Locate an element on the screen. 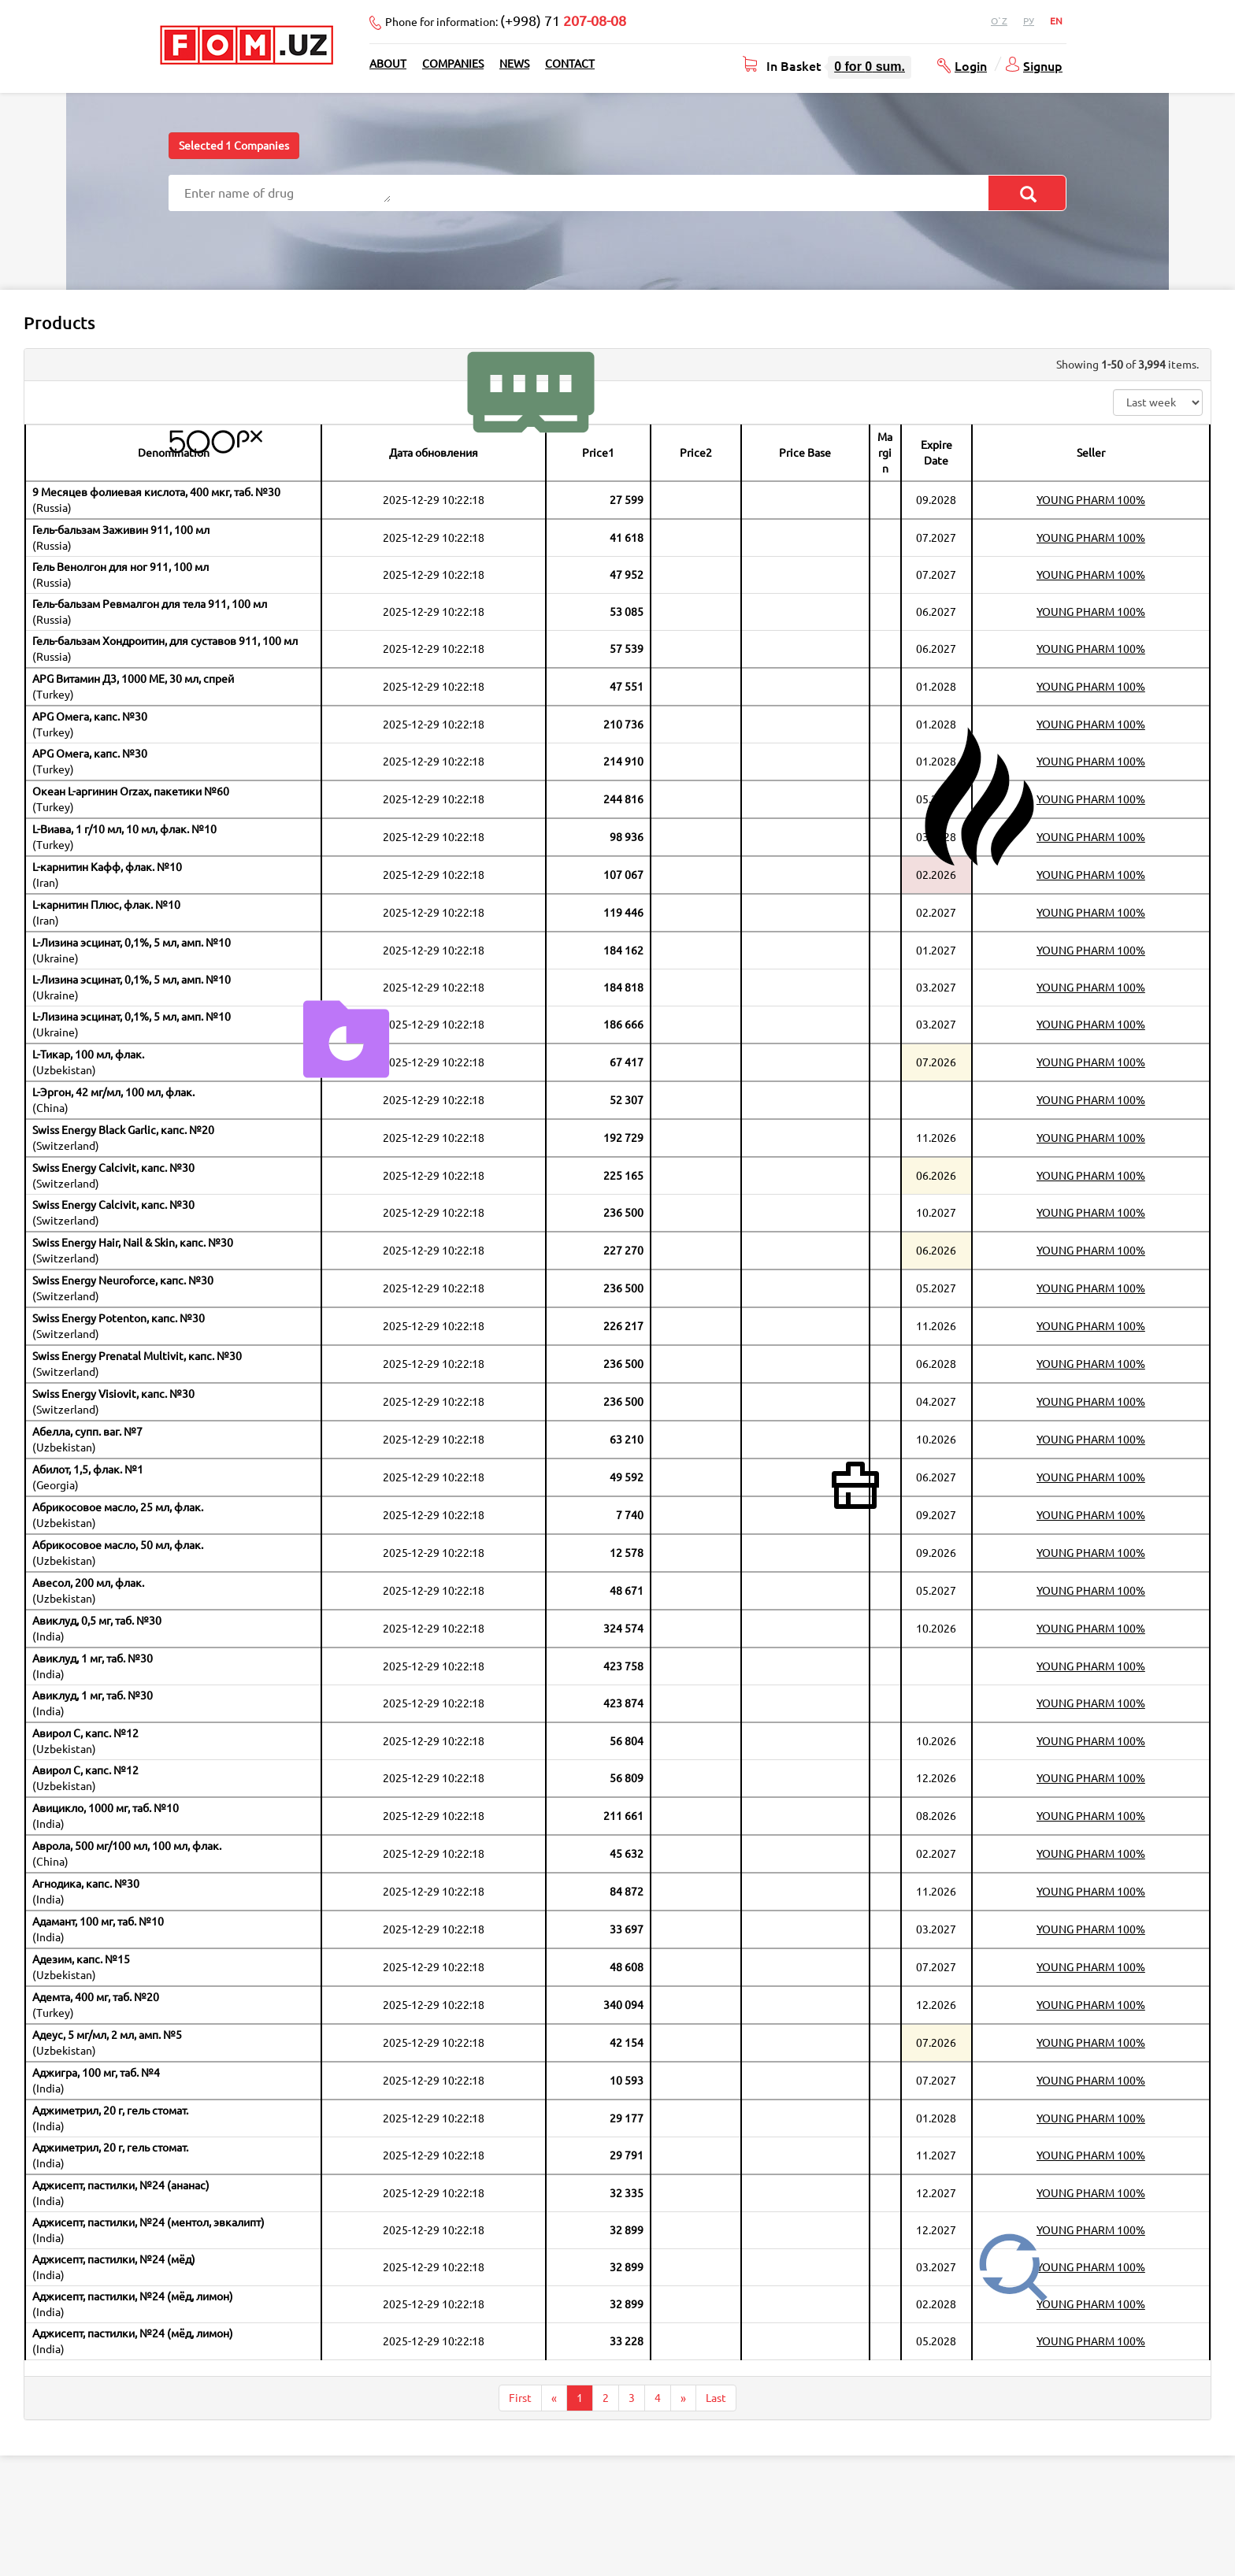 This screenshot has height=2576, width=1235. open folder containing charts or analytics is located at coordinates (346, 1039).